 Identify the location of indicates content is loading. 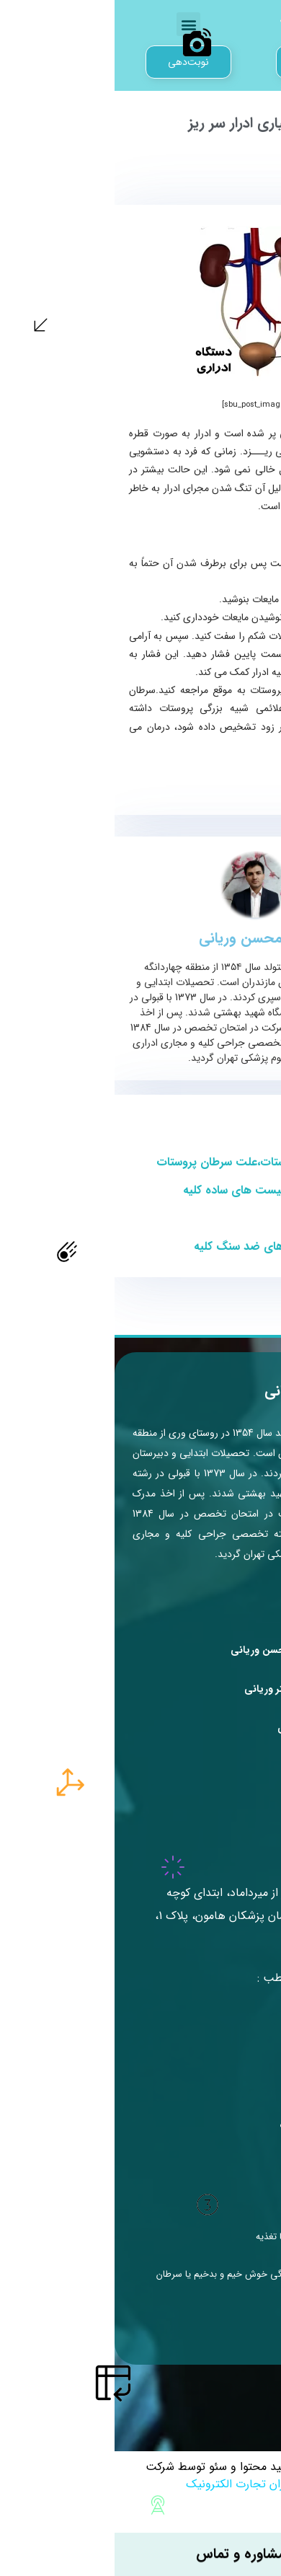
(173, 1867).